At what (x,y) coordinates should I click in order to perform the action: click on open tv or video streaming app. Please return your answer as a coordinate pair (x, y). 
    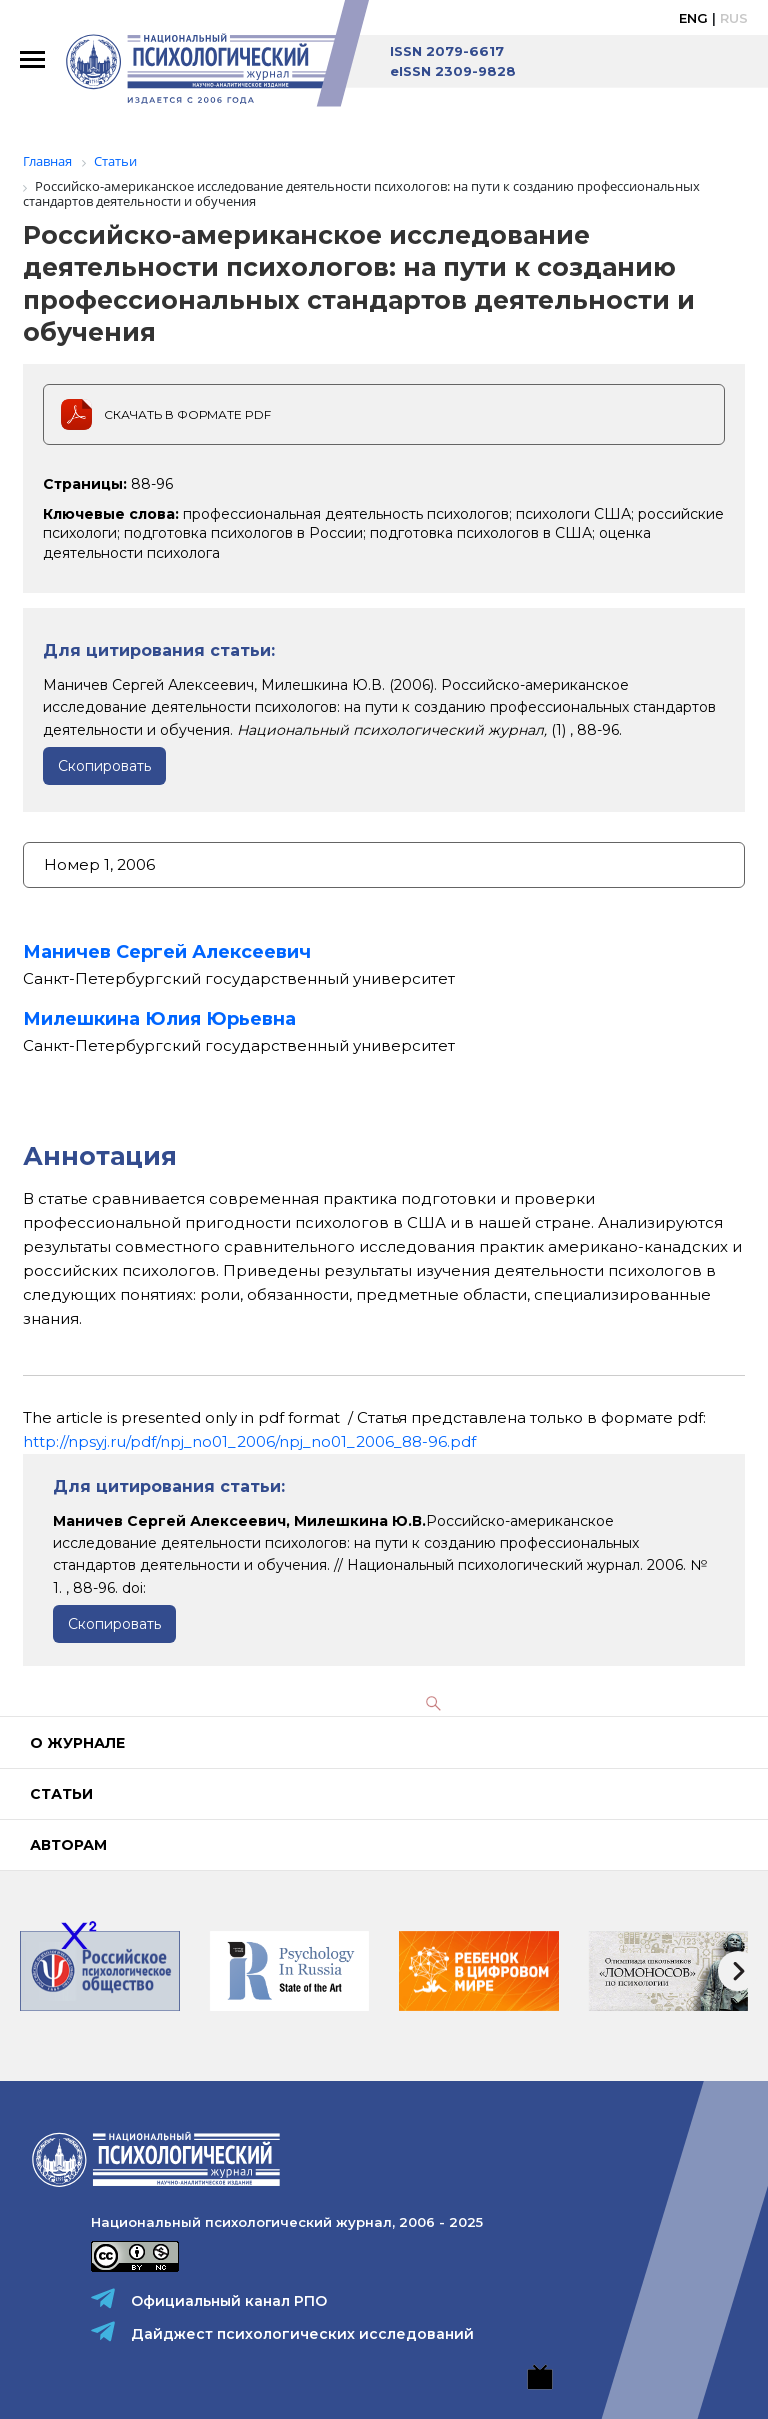
    Looking at the image, I should click on (540, 2378).